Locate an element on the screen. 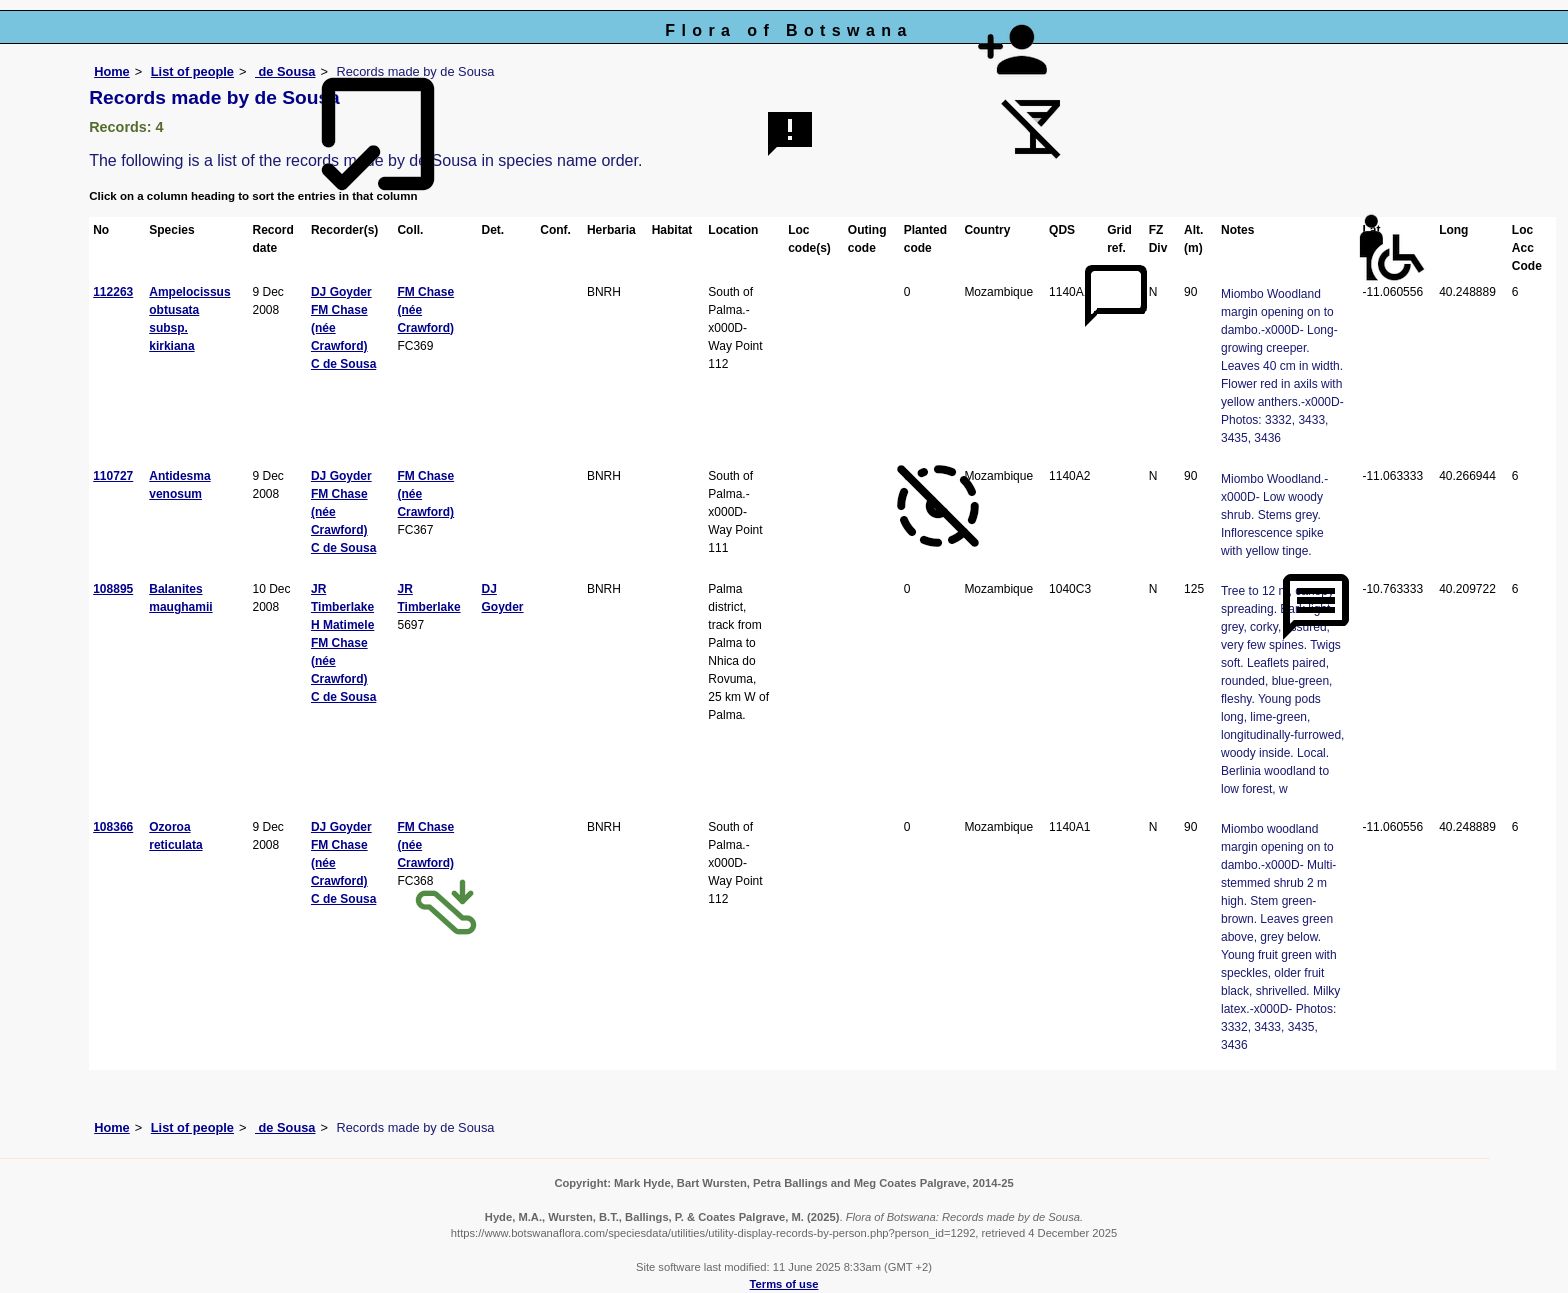  disable tilt-shift effect is located at coordinates (938, 506).